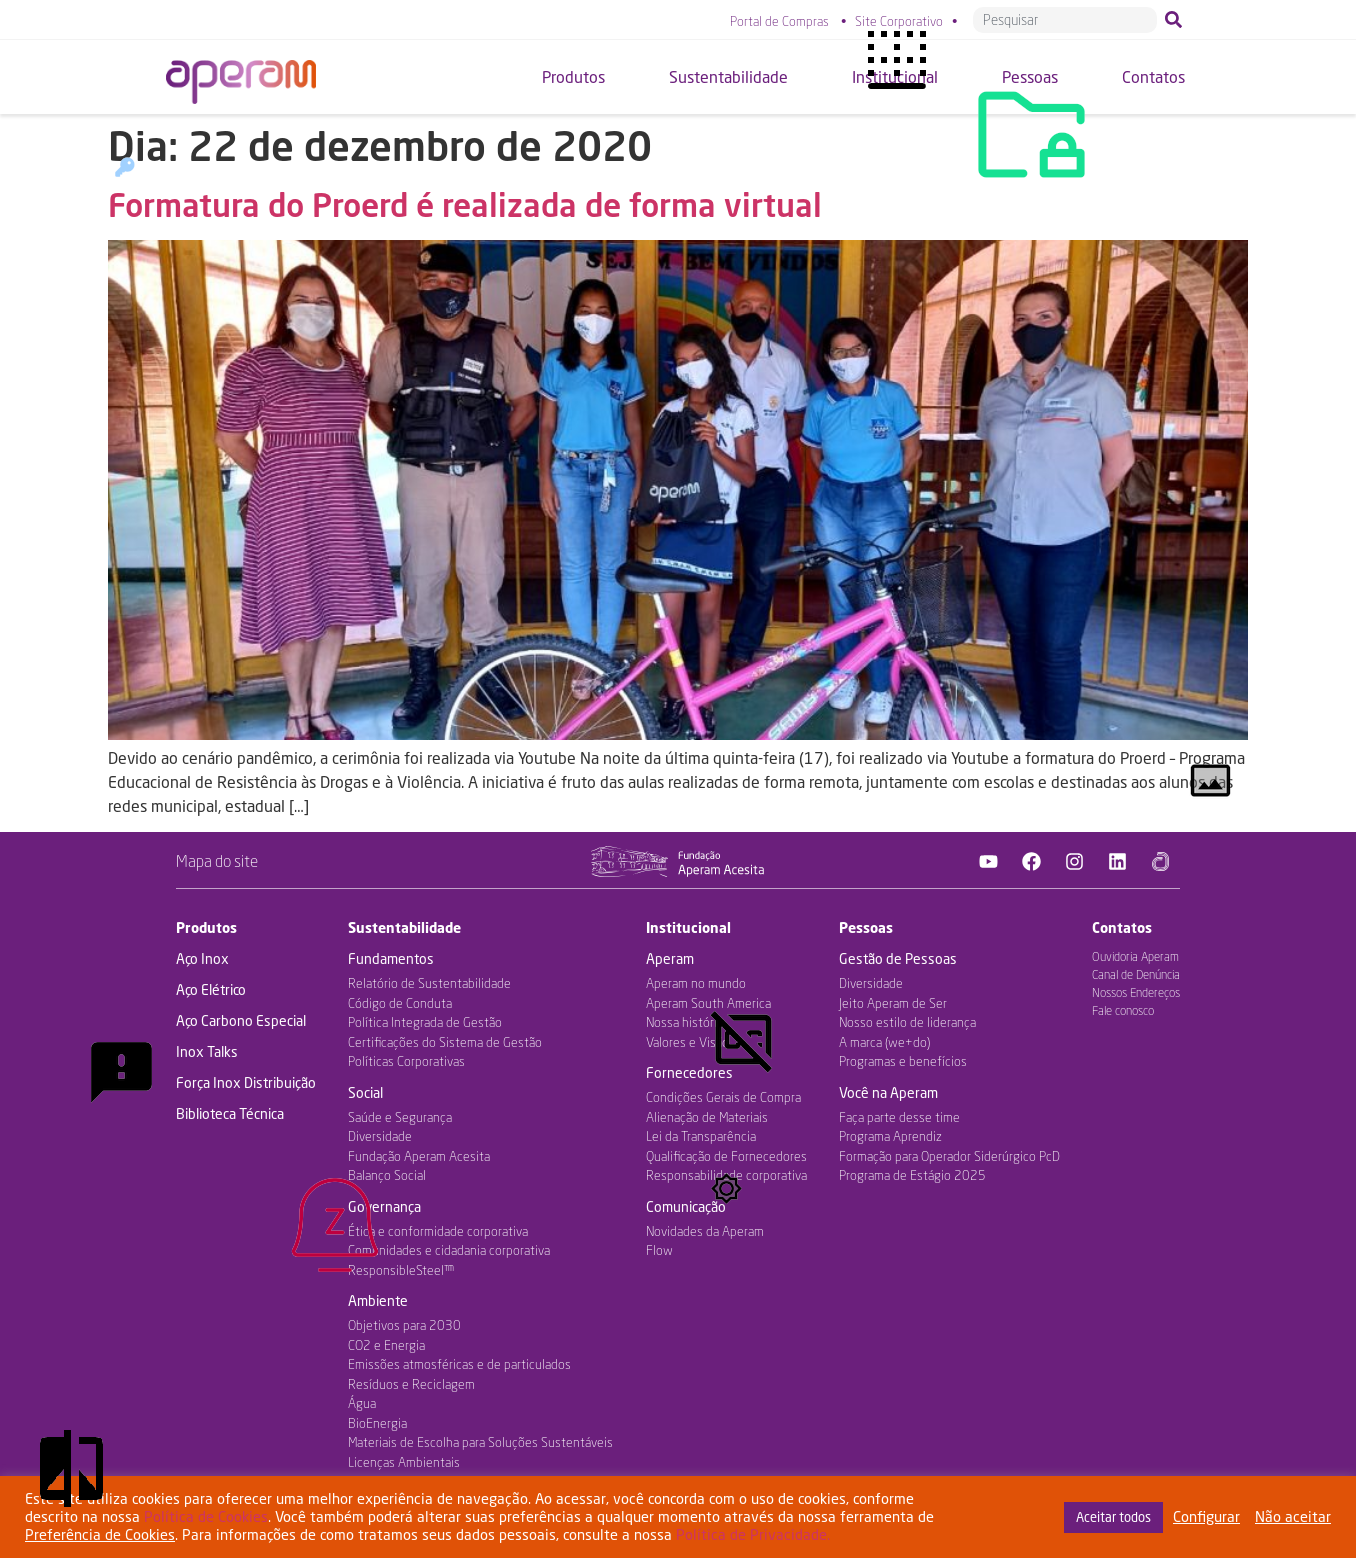 This screenshot has width=1356, height=1558. I want to click on snooze notifications, so click(335, 1225).